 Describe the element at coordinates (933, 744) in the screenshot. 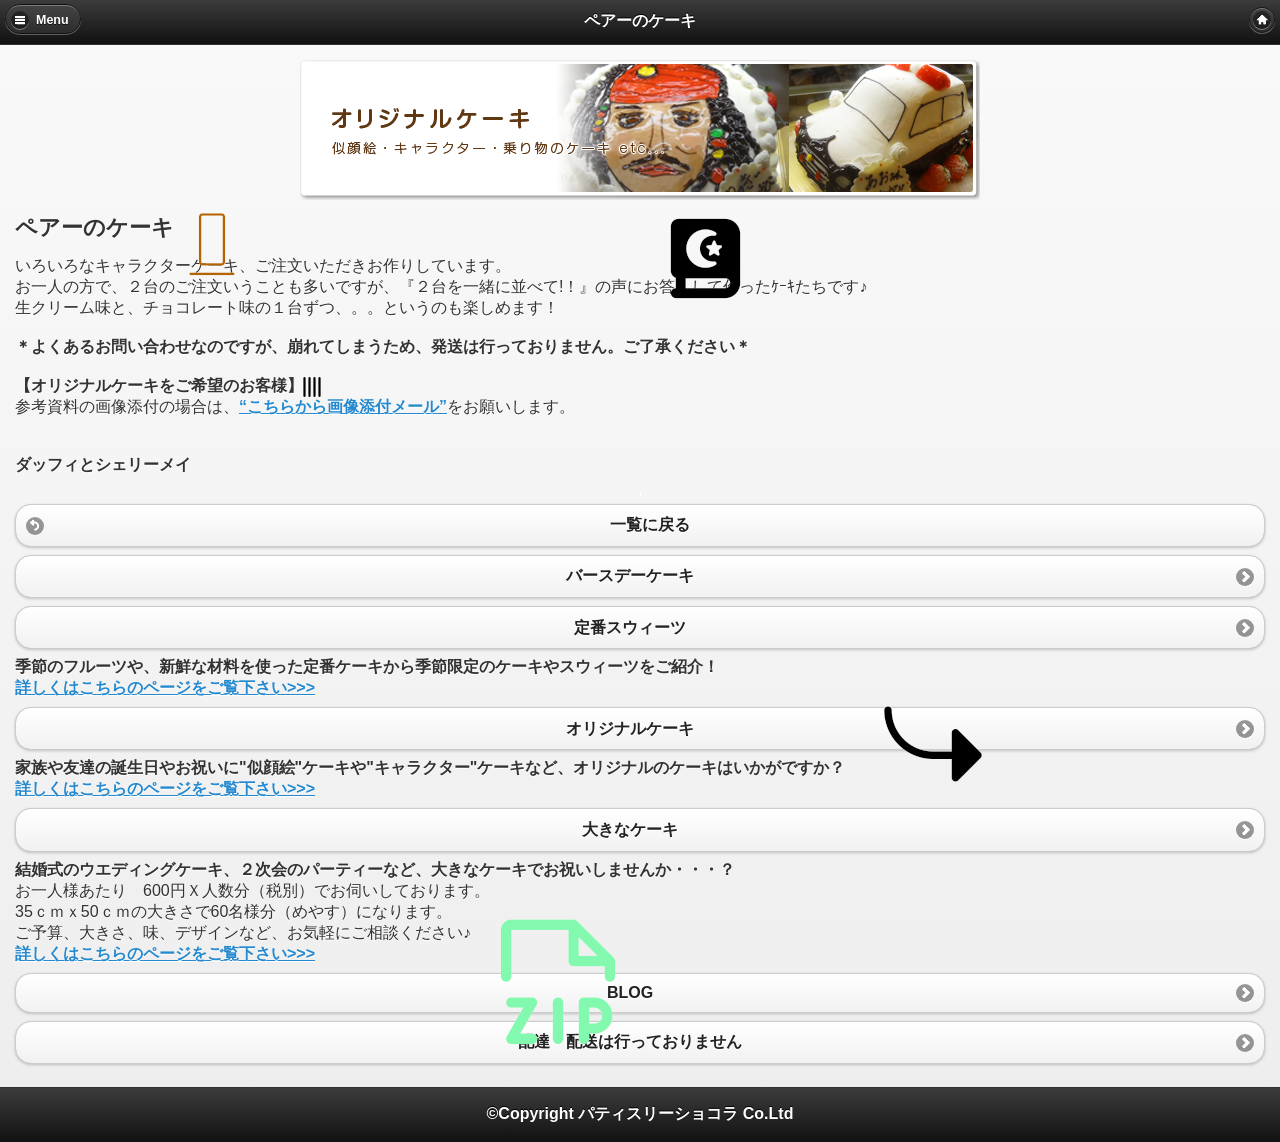

I see `reply to a message or comment` at that location.